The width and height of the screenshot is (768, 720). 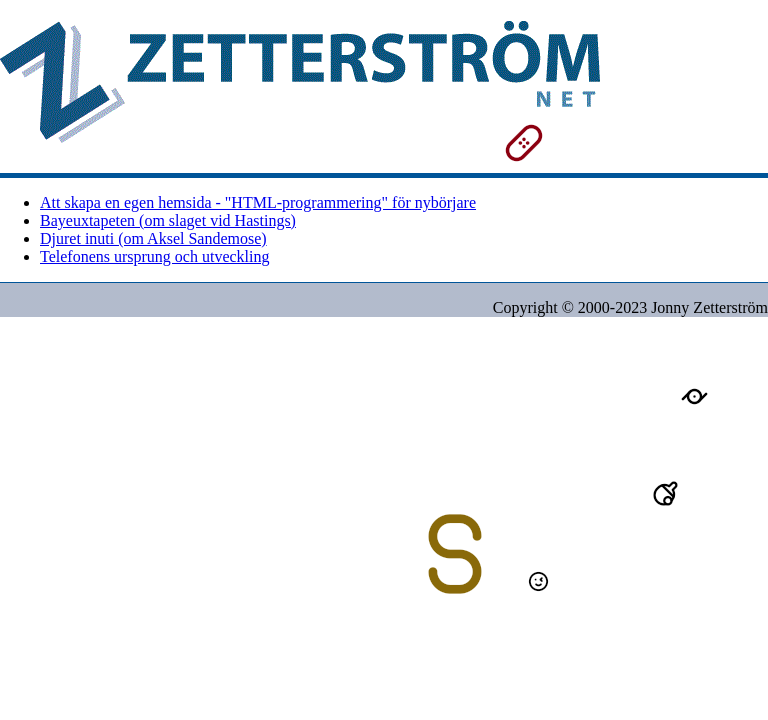 What do you see at coordinates (694, 396) in the screenshot?
I see `select epicene or non-binary gender option` at bounding box center [694, 396].